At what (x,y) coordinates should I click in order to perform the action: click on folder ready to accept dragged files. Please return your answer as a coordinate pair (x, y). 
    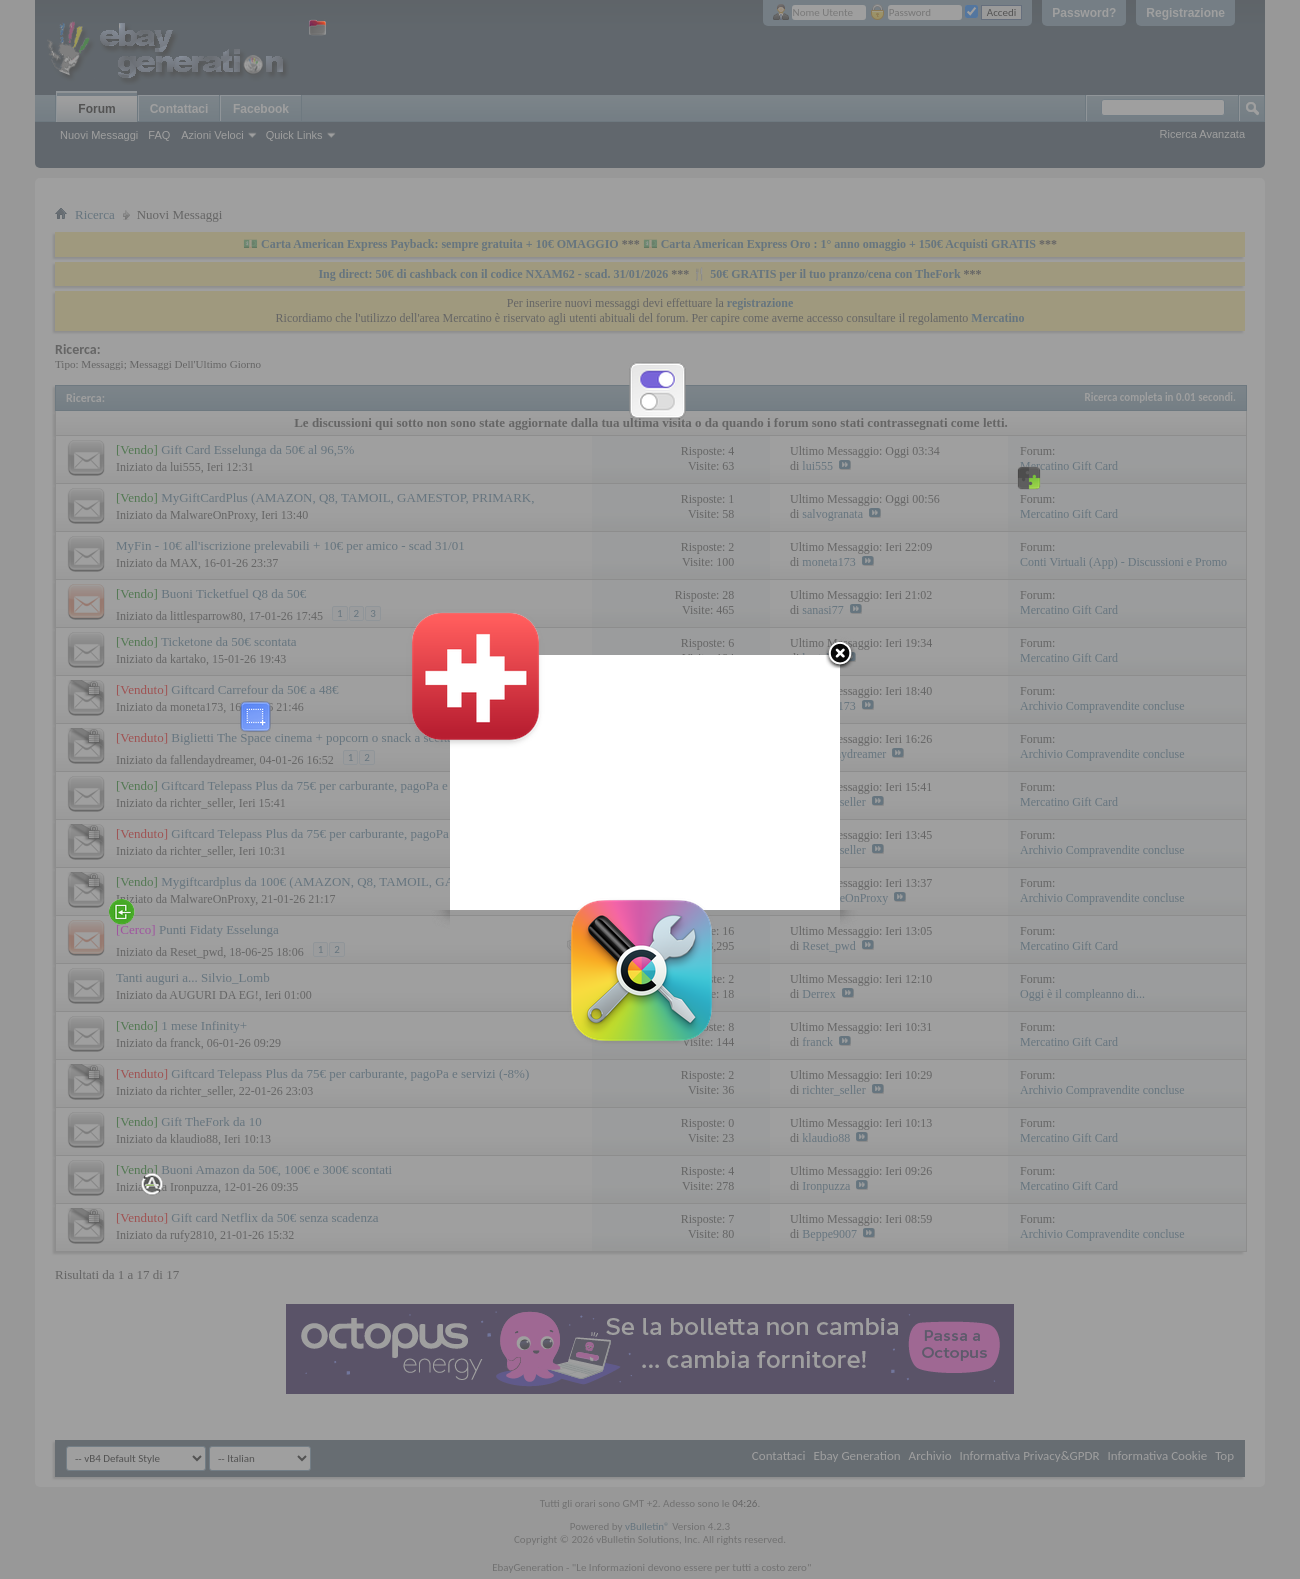
    Looking at the image, I should click on (317, 27).